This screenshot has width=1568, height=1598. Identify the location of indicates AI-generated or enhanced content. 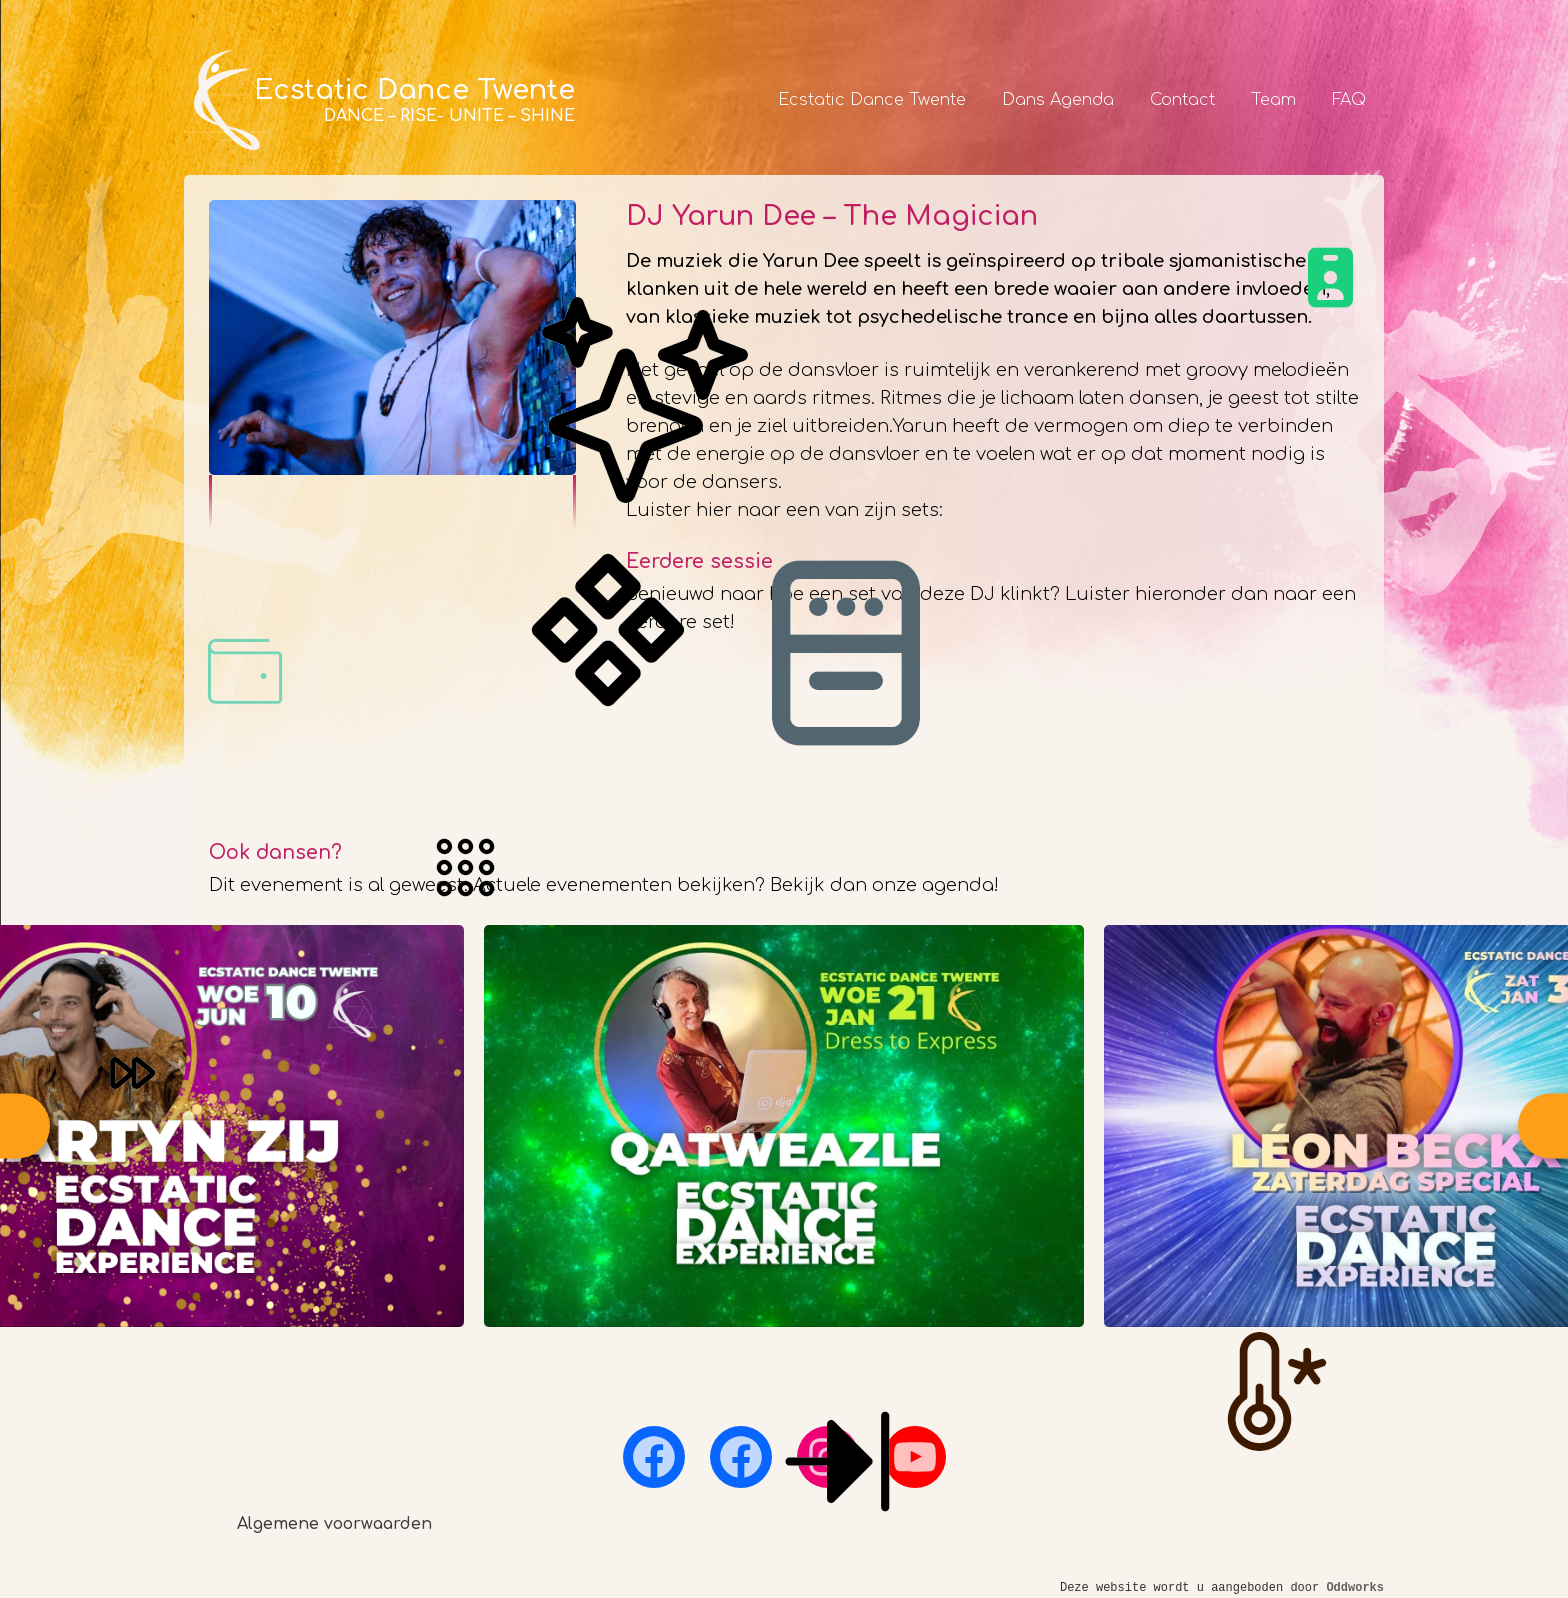
(645, 400).